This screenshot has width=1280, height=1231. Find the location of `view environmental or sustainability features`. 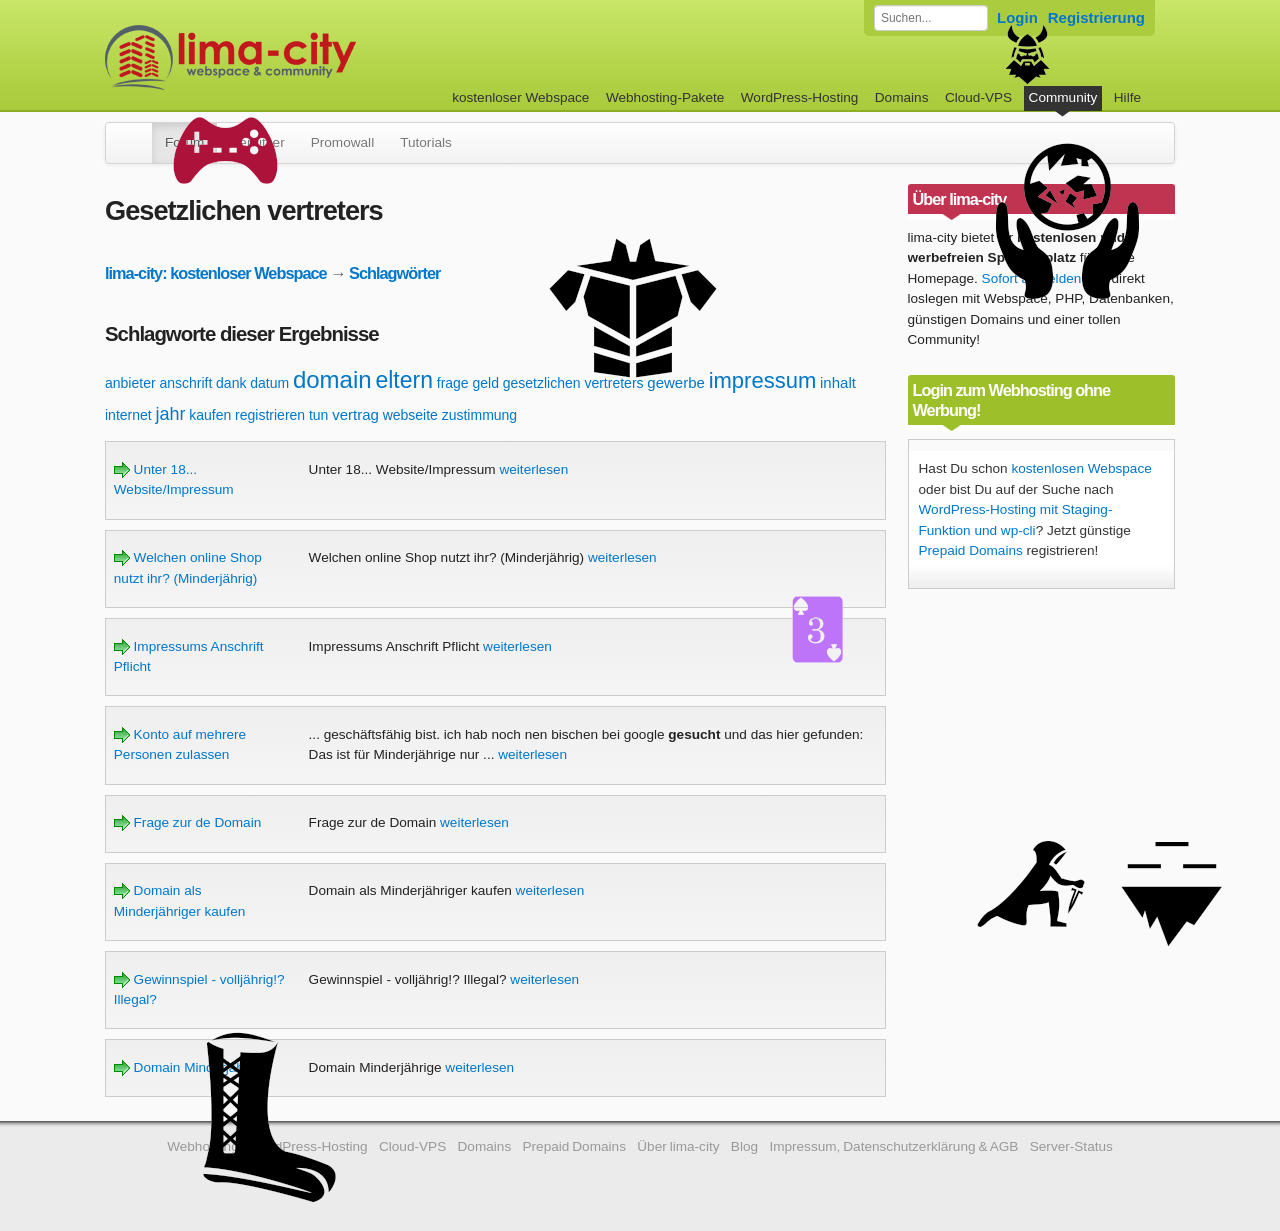

view environmental or sustainability features is located at coordinates (1067, 221).